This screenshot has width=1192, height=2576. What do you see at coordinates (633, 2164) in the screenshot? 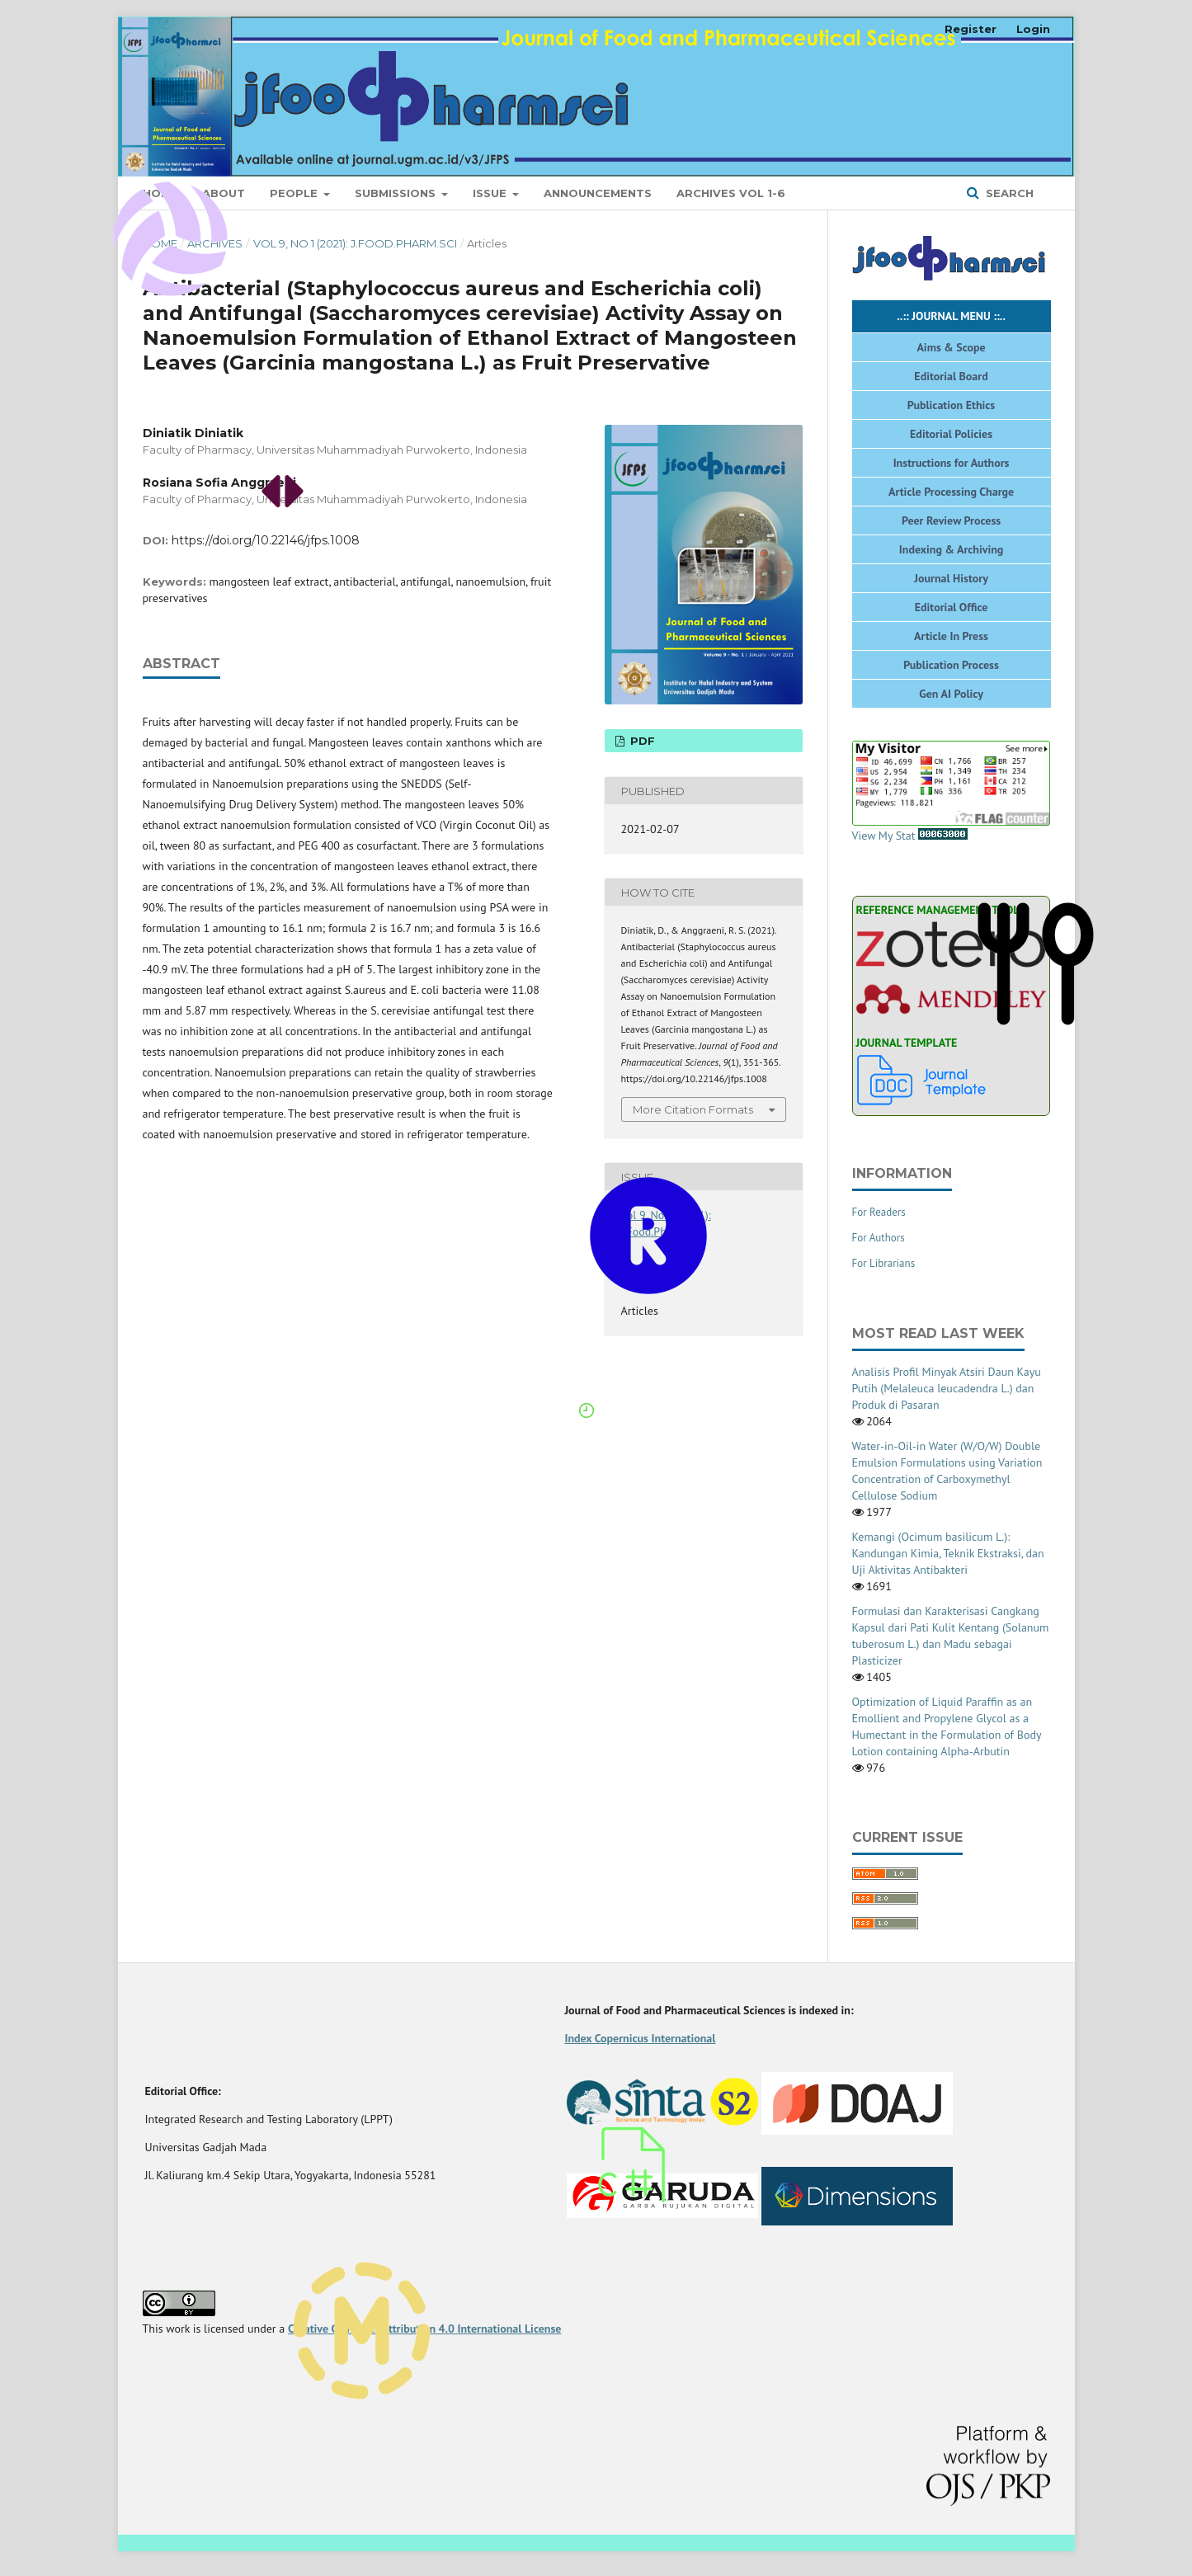
I see `open a C# source code file` at bounding box center [633, 2164].